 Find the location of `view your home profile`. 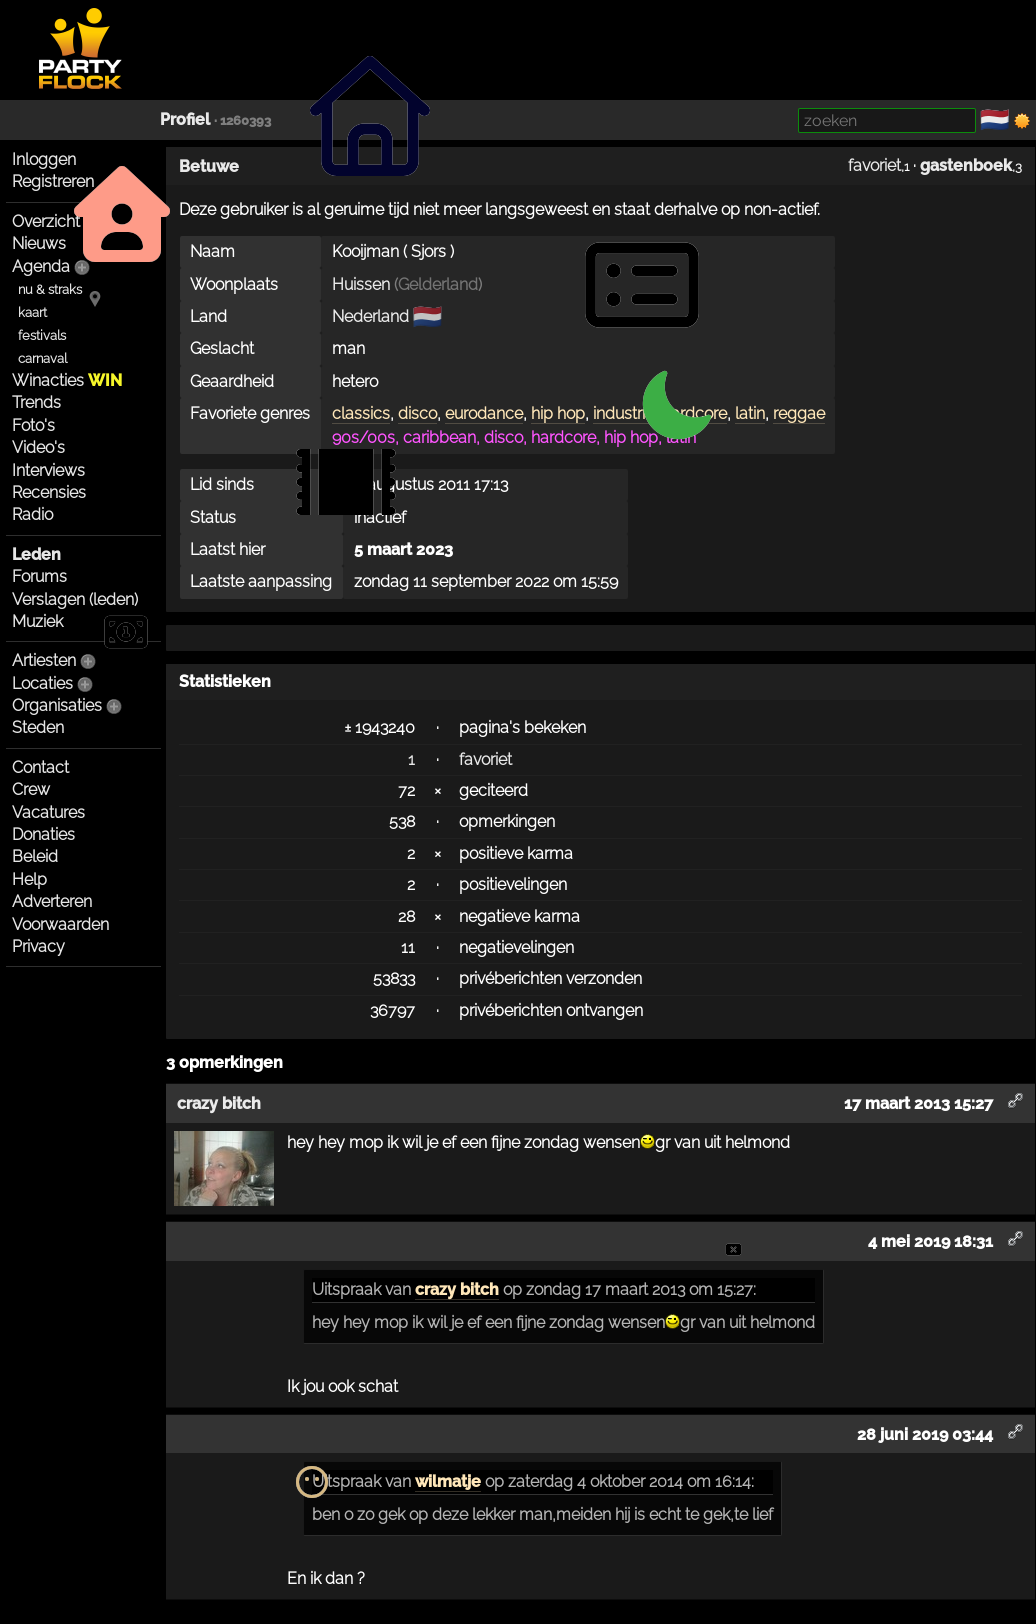

view your home profile is located at coordinates (122, 214).